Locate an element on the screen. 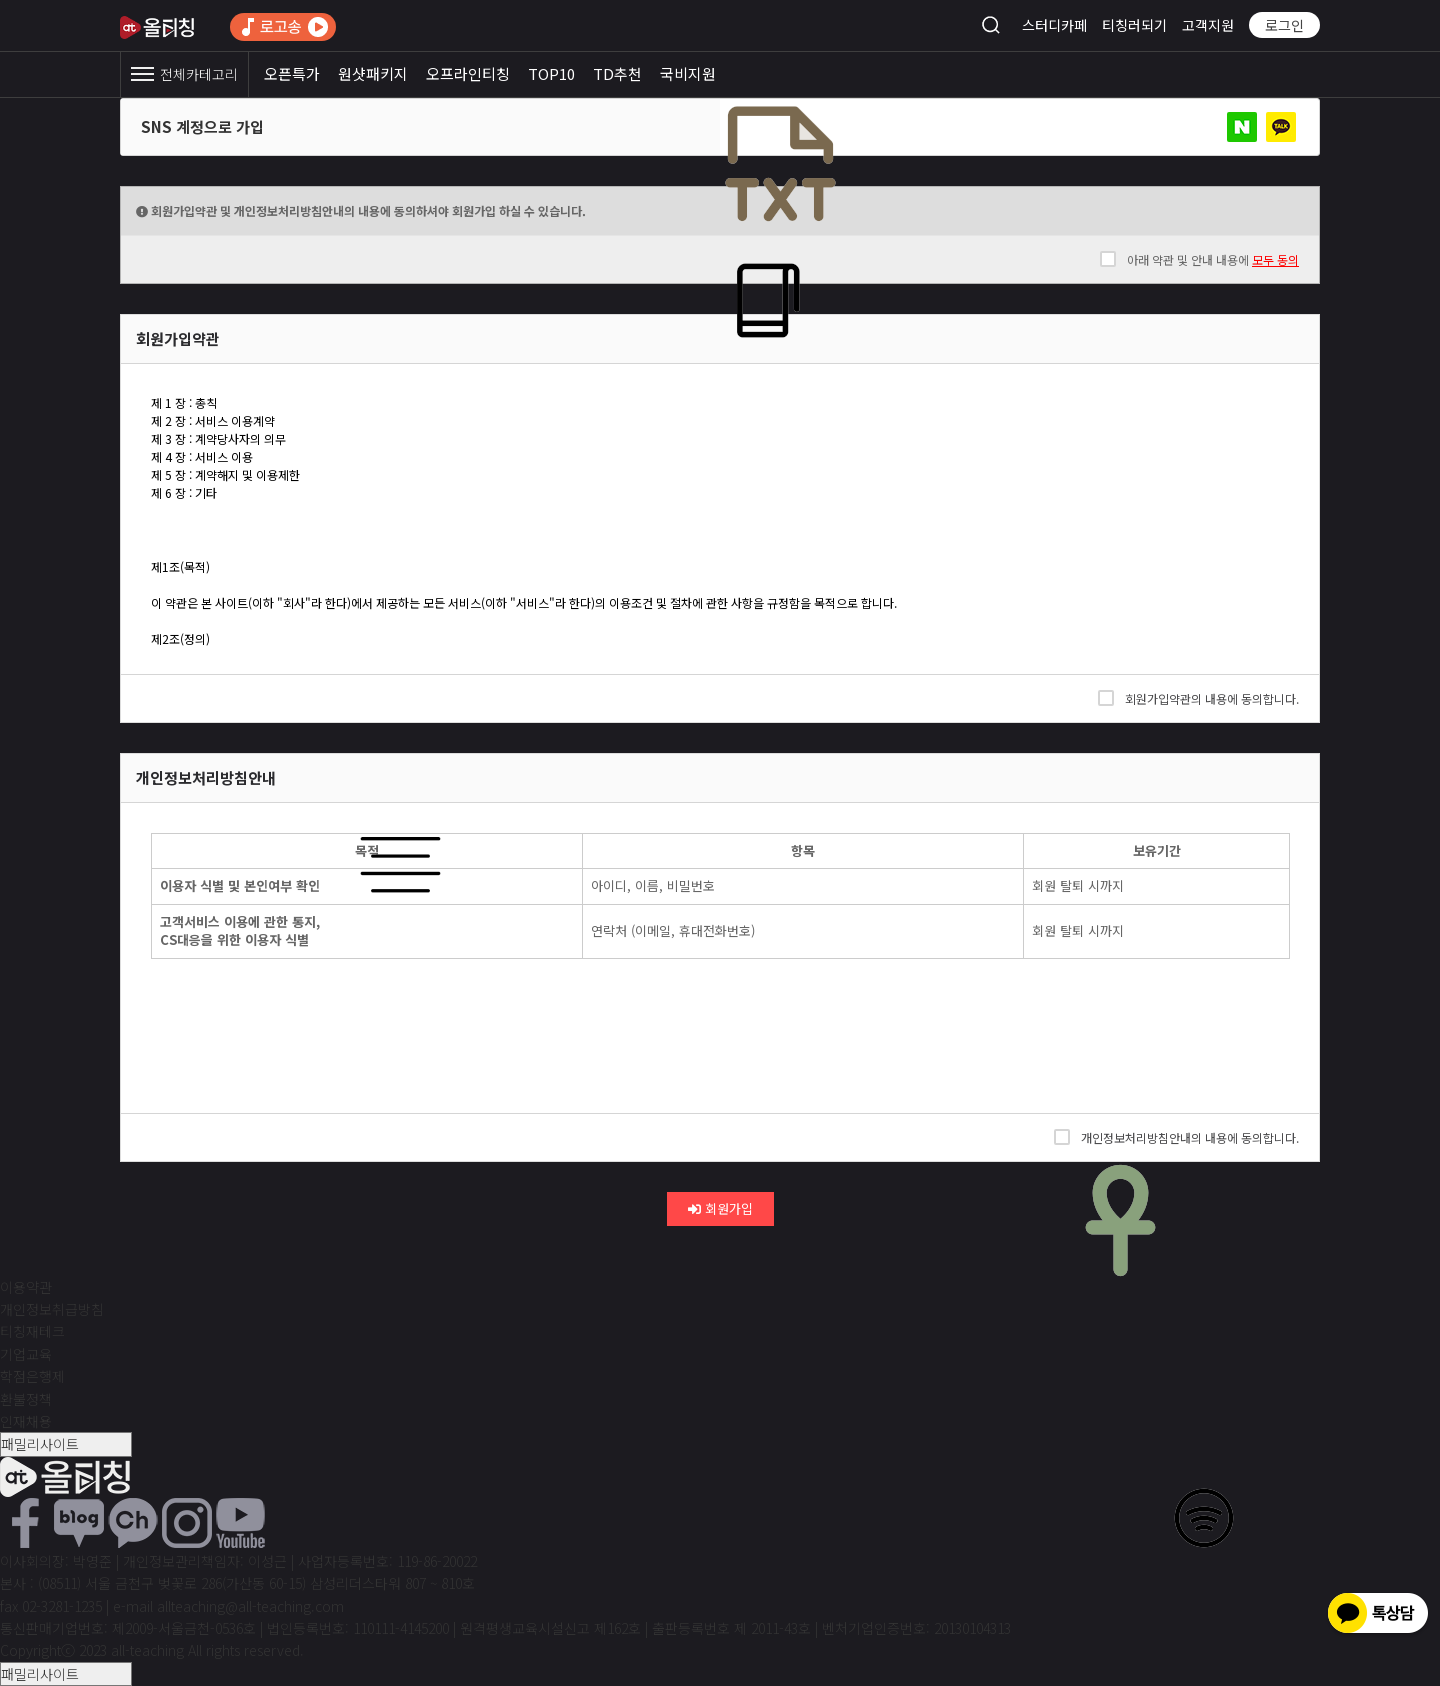 This screenshot has height=1686, width=1440. view towel or linen amenities is located at coordinates (765, 300).